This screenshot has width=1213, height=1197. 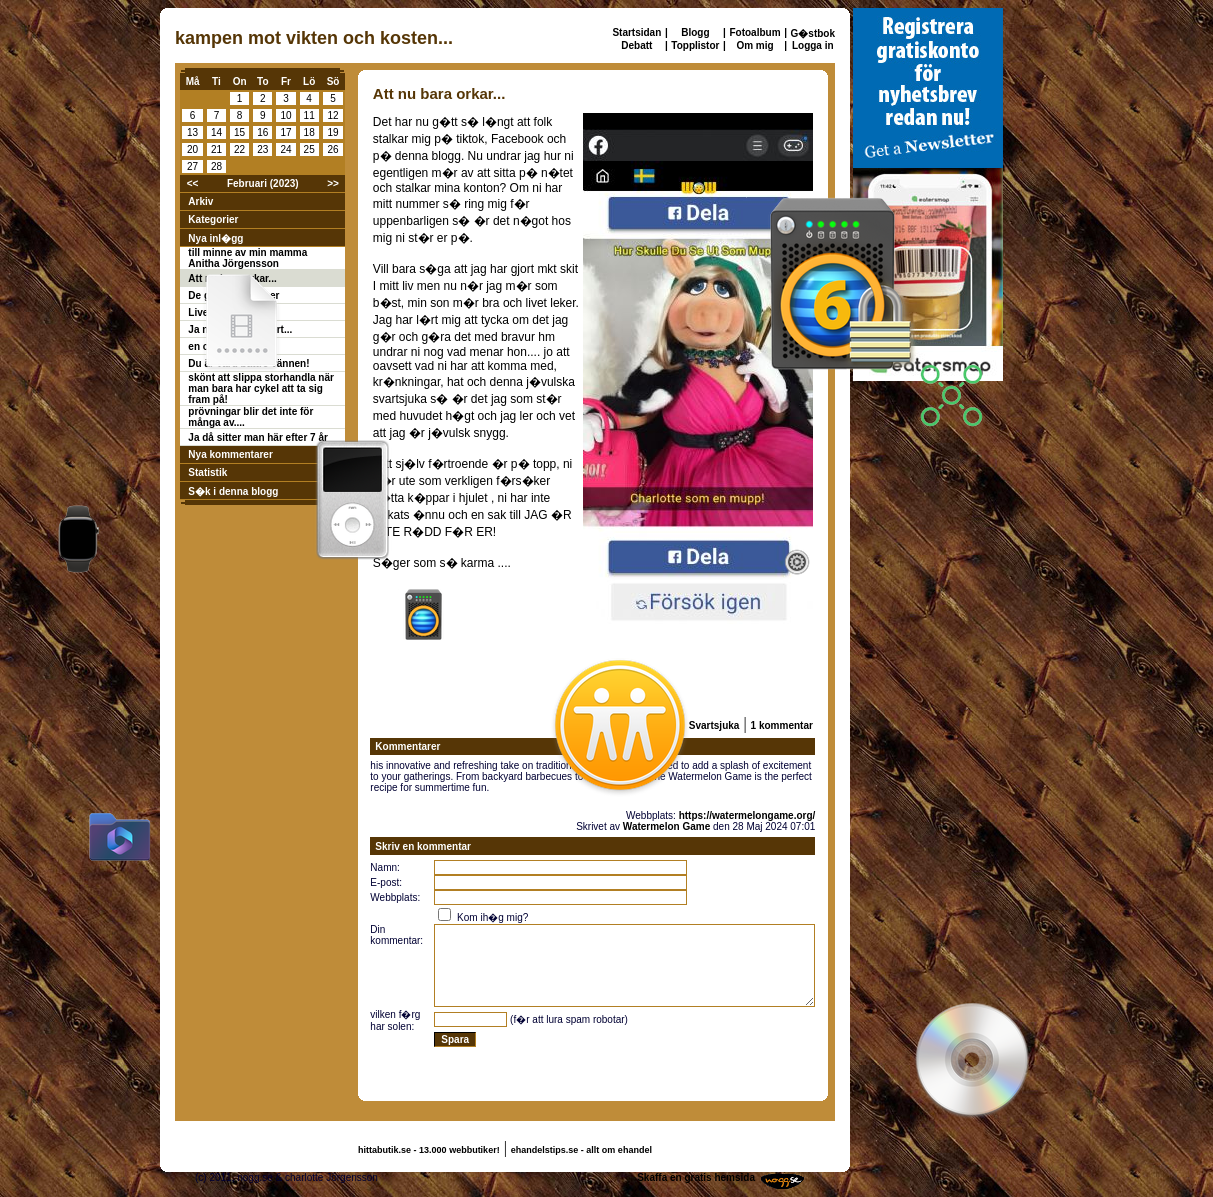 What do you see at coordinates (620, 725) in the screenshot?
I see `open find my friends` at bounding box center [620, 725].